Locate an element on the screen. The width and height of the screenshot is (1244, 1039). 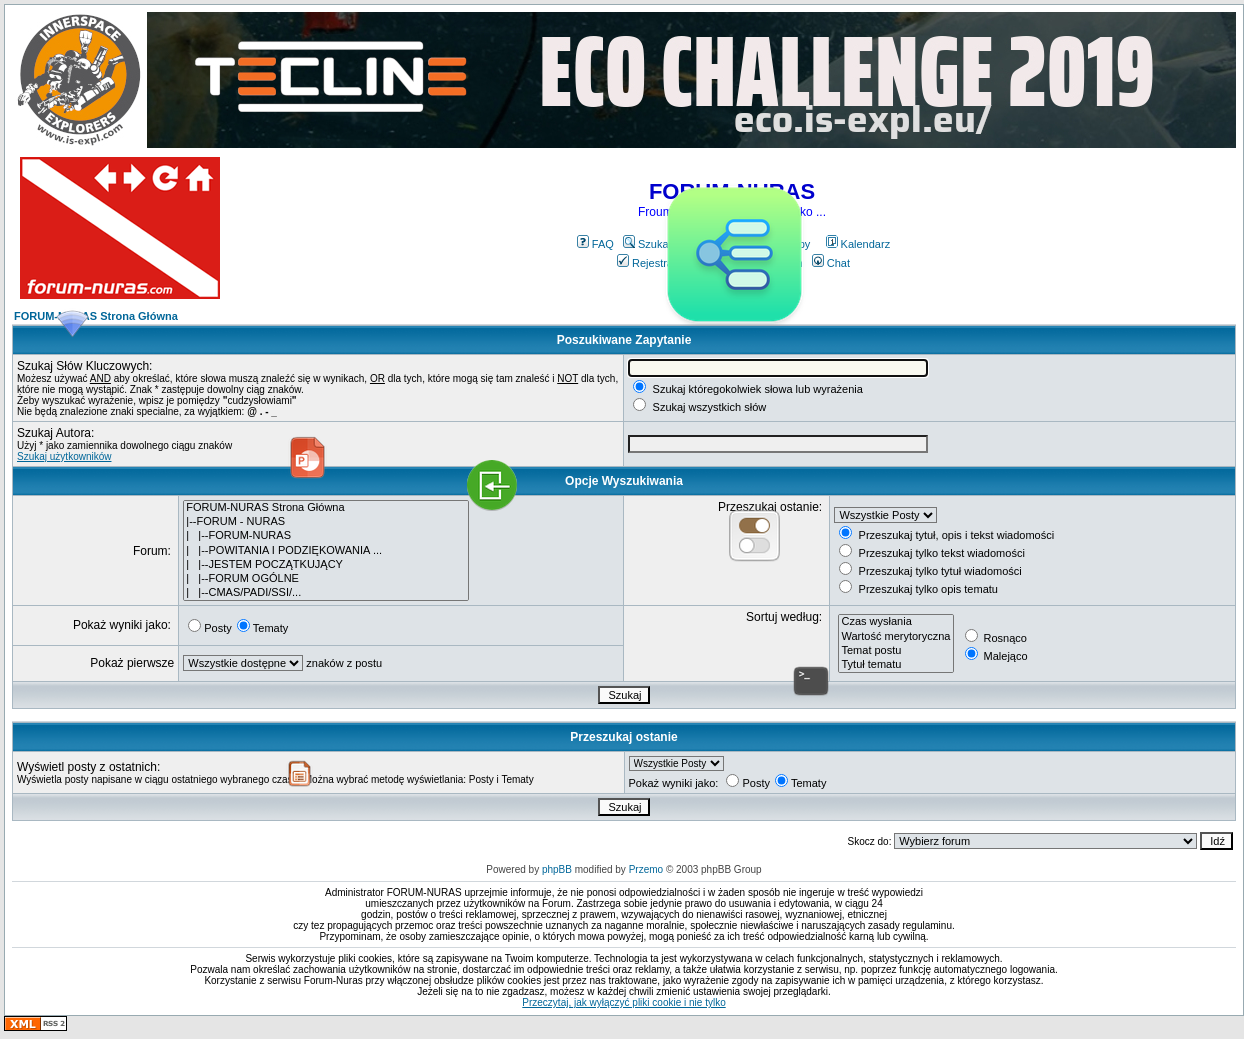
open labyrinth mind-mapping app is located at coordinates (734, 254).